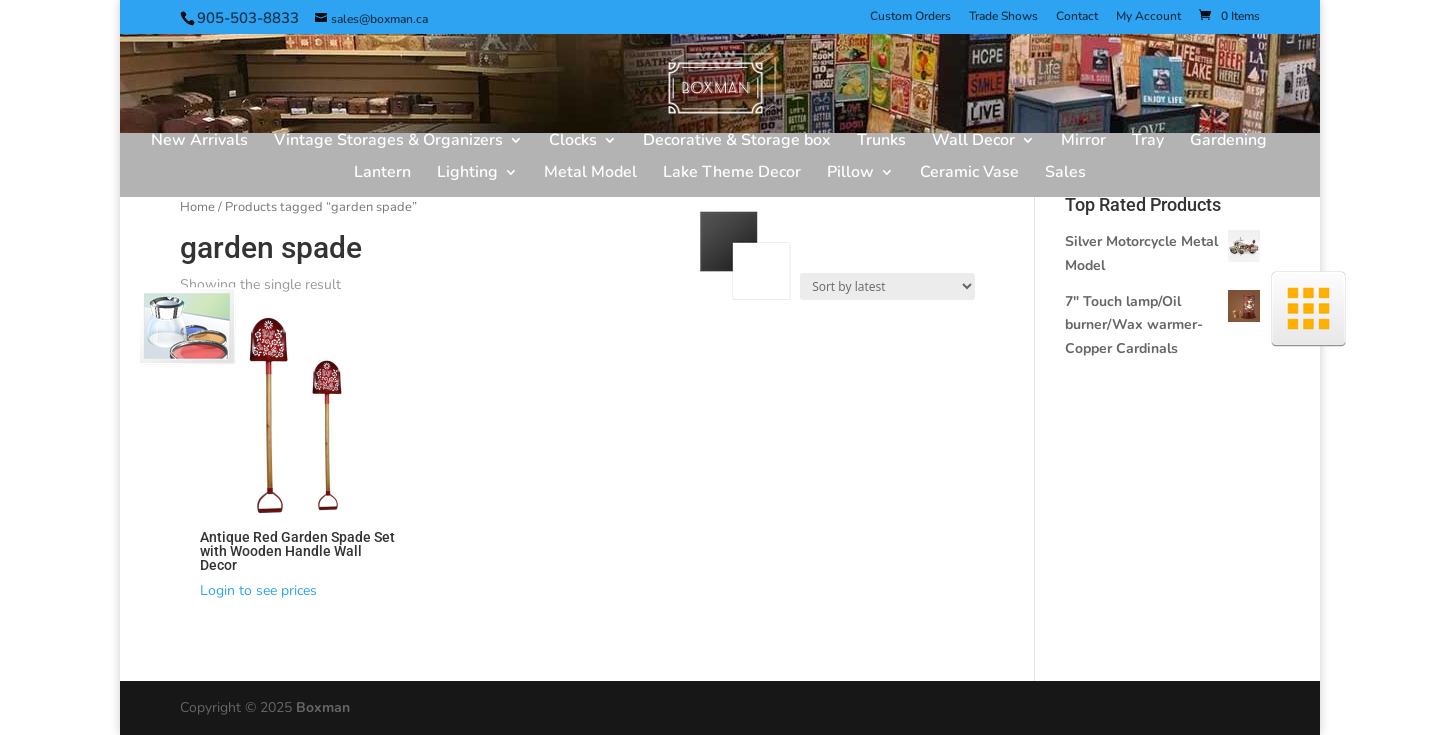  Describe the element at coordinates (187, 316) in the screenshot. I see `view photos or images` at that location.